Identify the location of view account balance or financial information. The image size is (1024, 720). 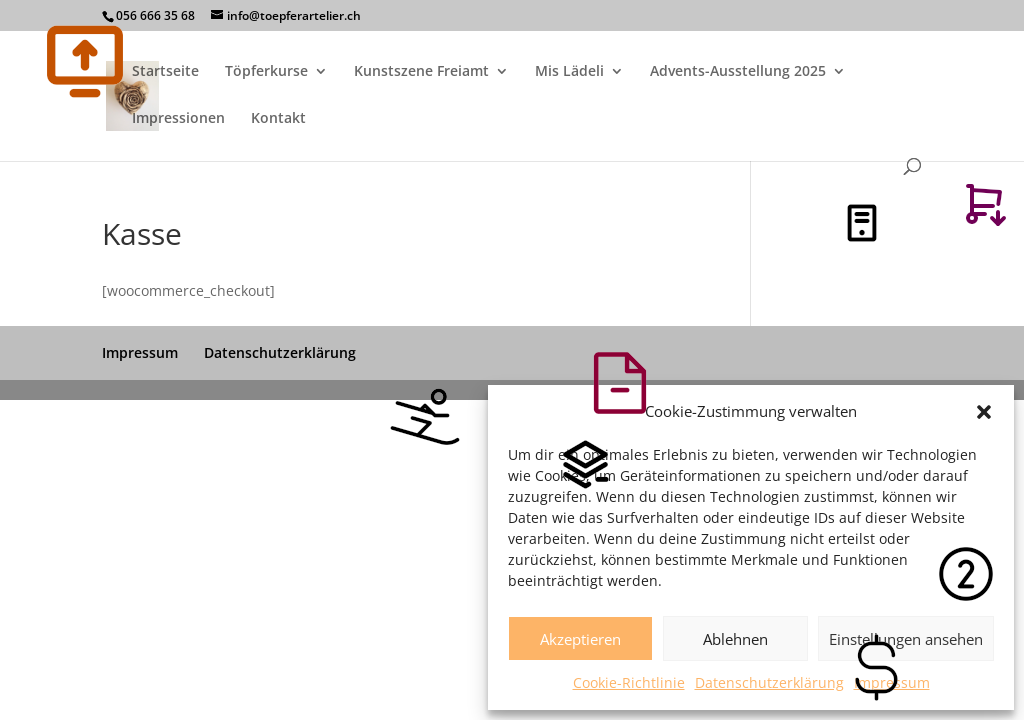
(876, 667).